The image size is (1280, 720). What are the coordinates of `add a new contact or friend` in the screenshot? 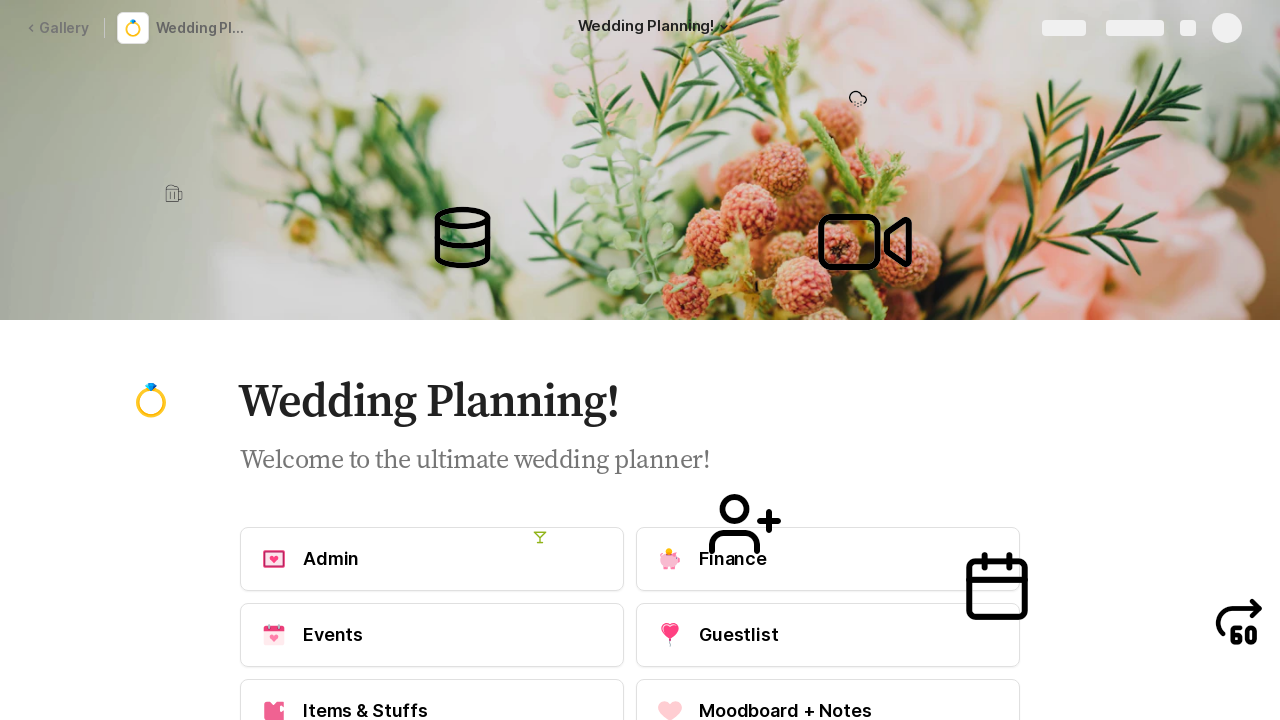 It's located at (745, 524).